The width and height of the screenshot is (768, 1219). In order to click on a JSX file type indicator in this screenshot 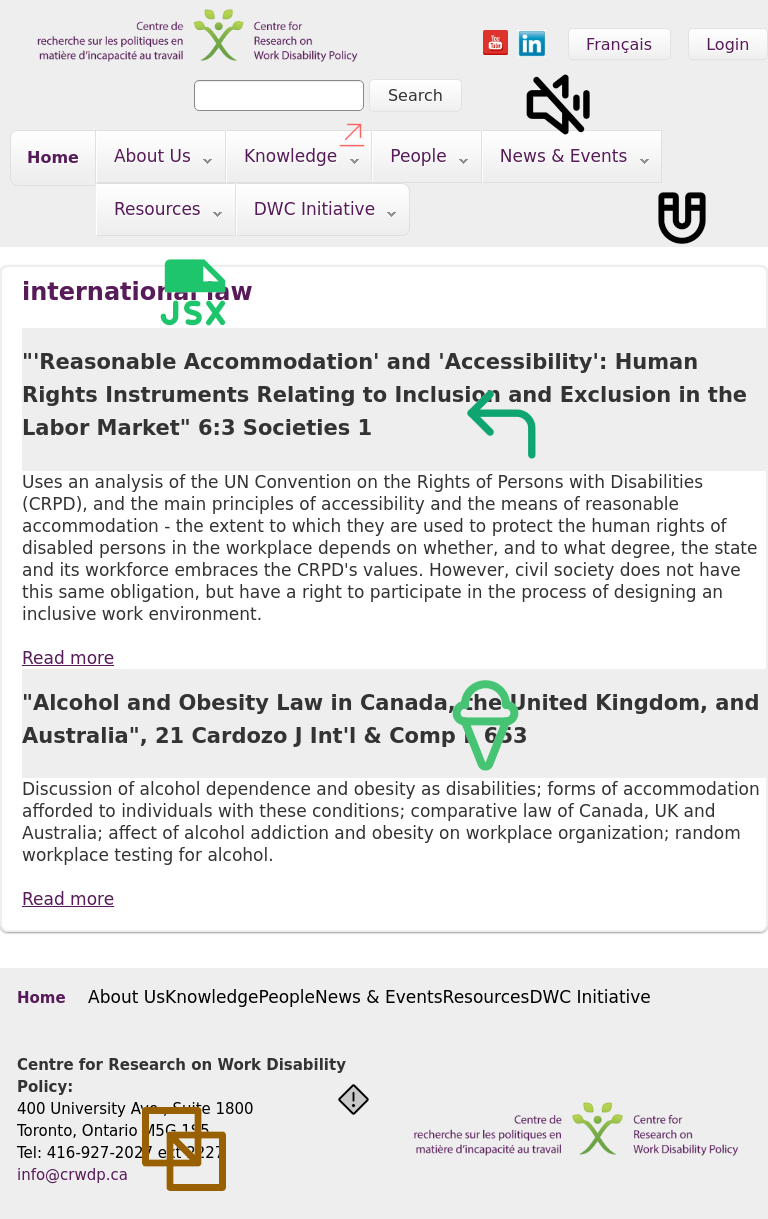, I will do `click(195, 295)`.